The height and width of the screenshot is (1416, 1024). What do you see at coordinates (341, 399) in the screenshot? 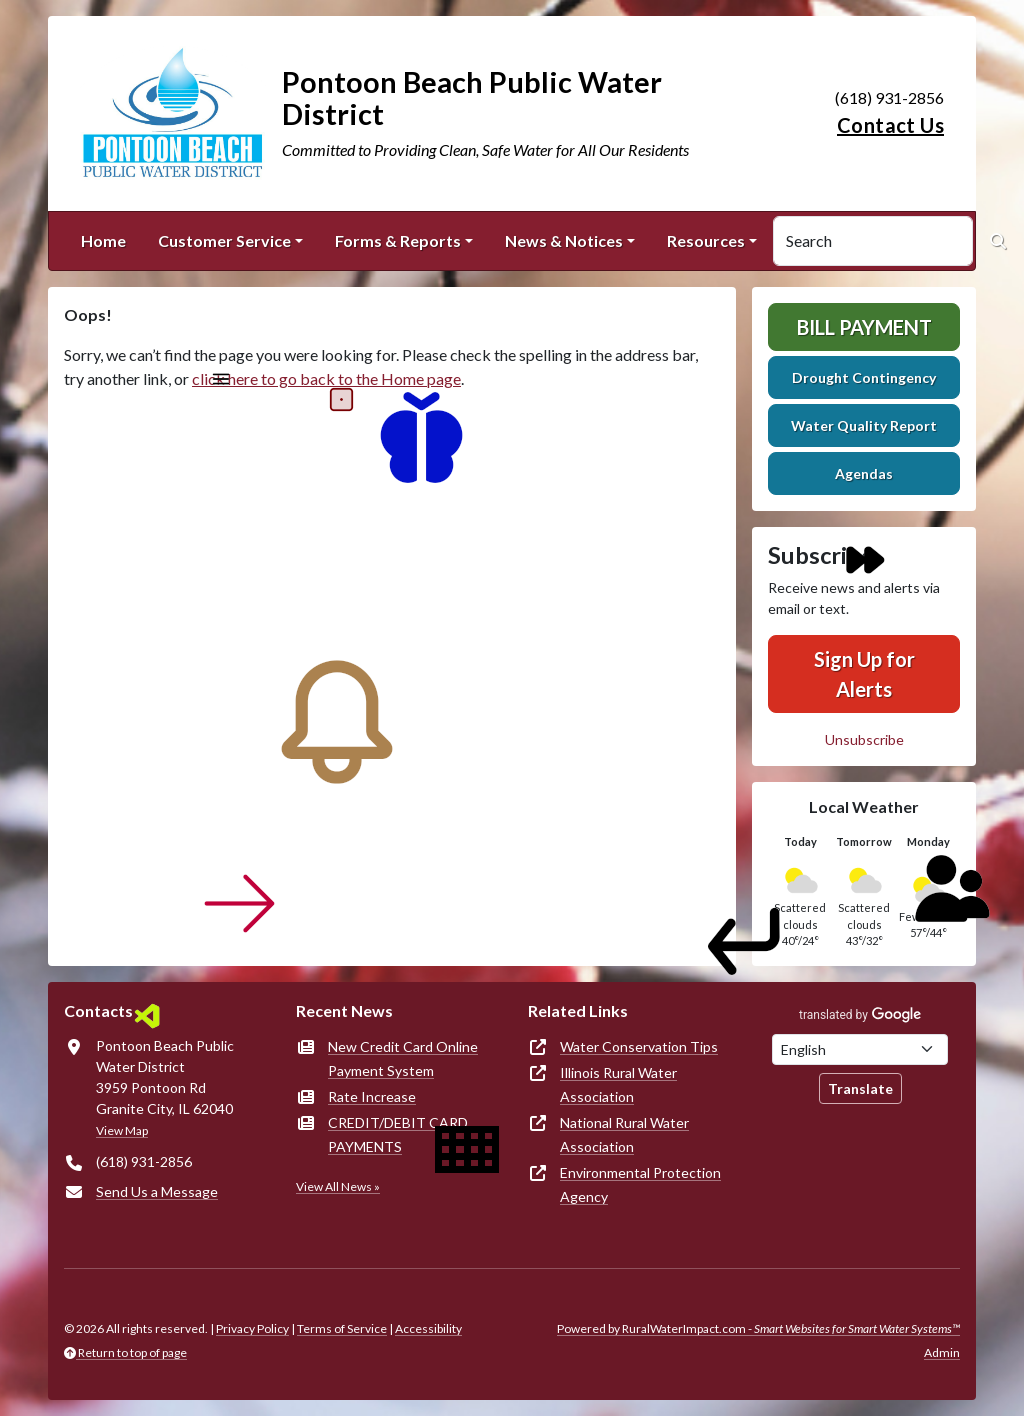
I see `roll the dice or generate a random result` at bounding box center [341, 399].